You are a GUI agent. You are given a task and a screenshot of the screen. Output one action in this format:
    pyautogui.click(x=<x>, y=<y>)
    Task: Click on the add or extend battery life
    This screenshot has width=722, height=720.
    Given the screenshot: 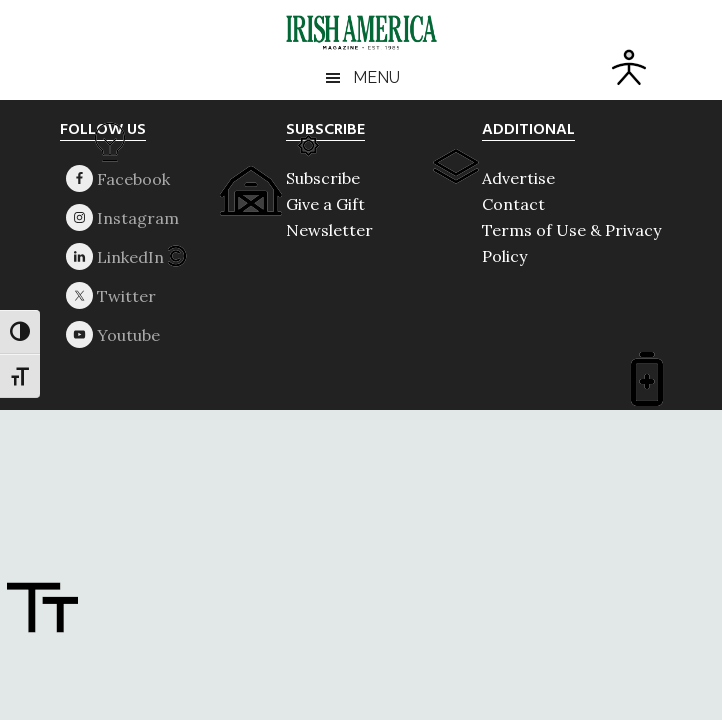 What is the action you would take?
    pyautogui.click(x=647, y=379)
    